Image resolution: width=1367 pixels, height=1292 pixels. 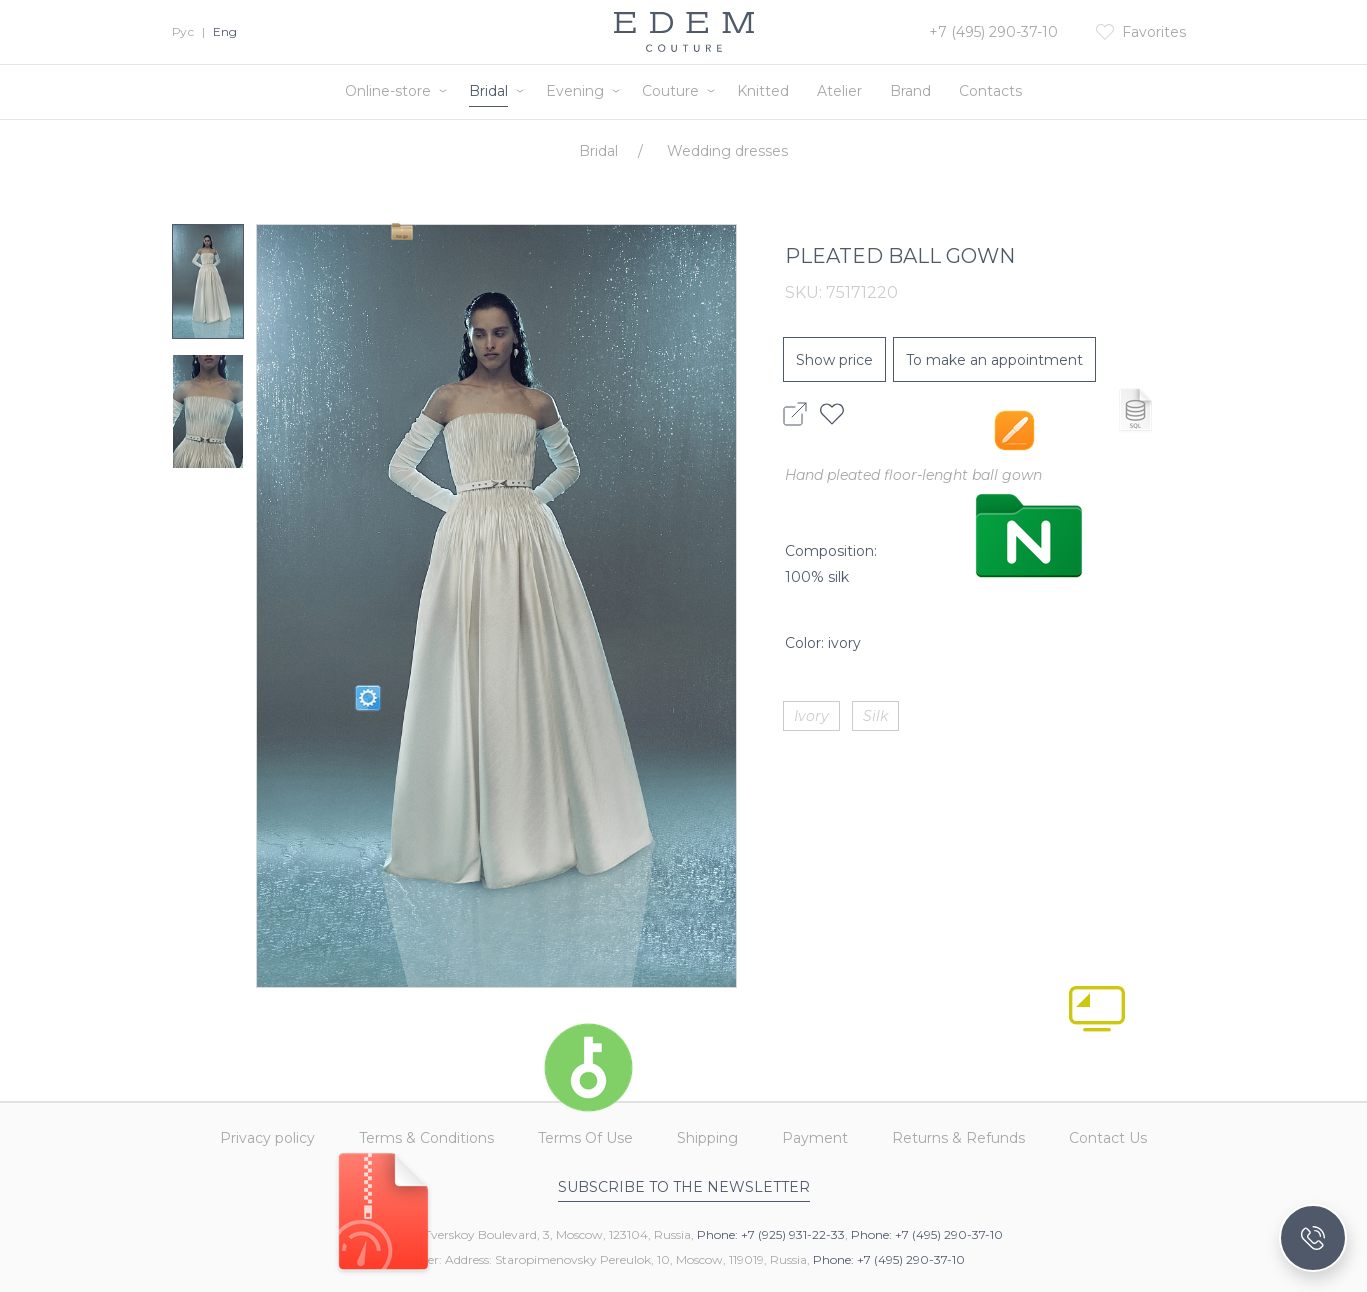 I want to click on open LibreOffice Impress presentation software, so click(x=1014, y=430).